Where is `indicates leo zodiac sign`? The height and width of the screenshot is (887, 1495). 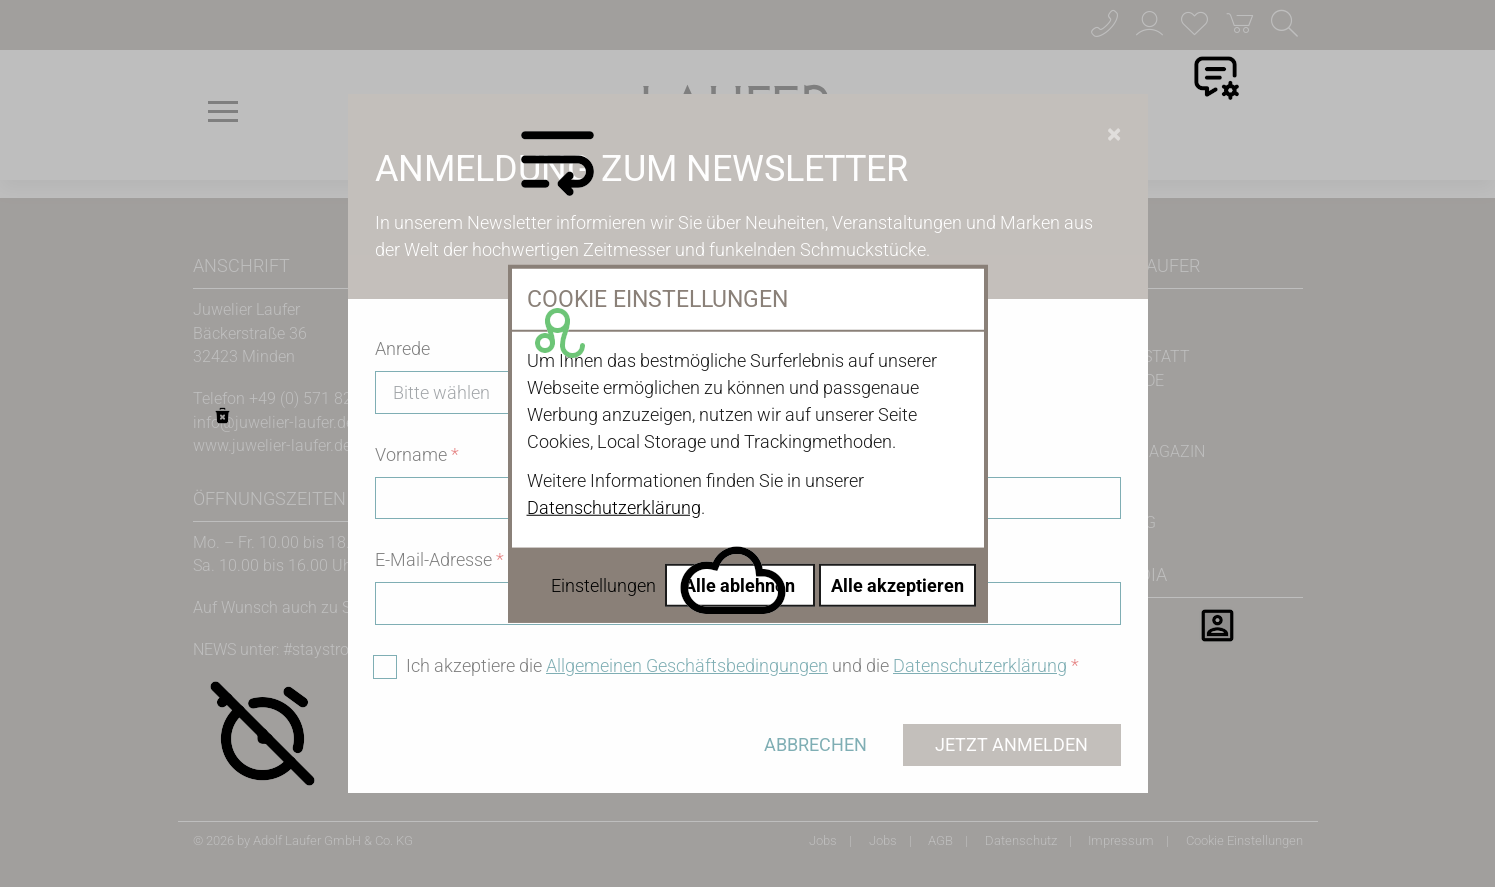 indicates leo zodiac sign is located at coordinates (560, 333).